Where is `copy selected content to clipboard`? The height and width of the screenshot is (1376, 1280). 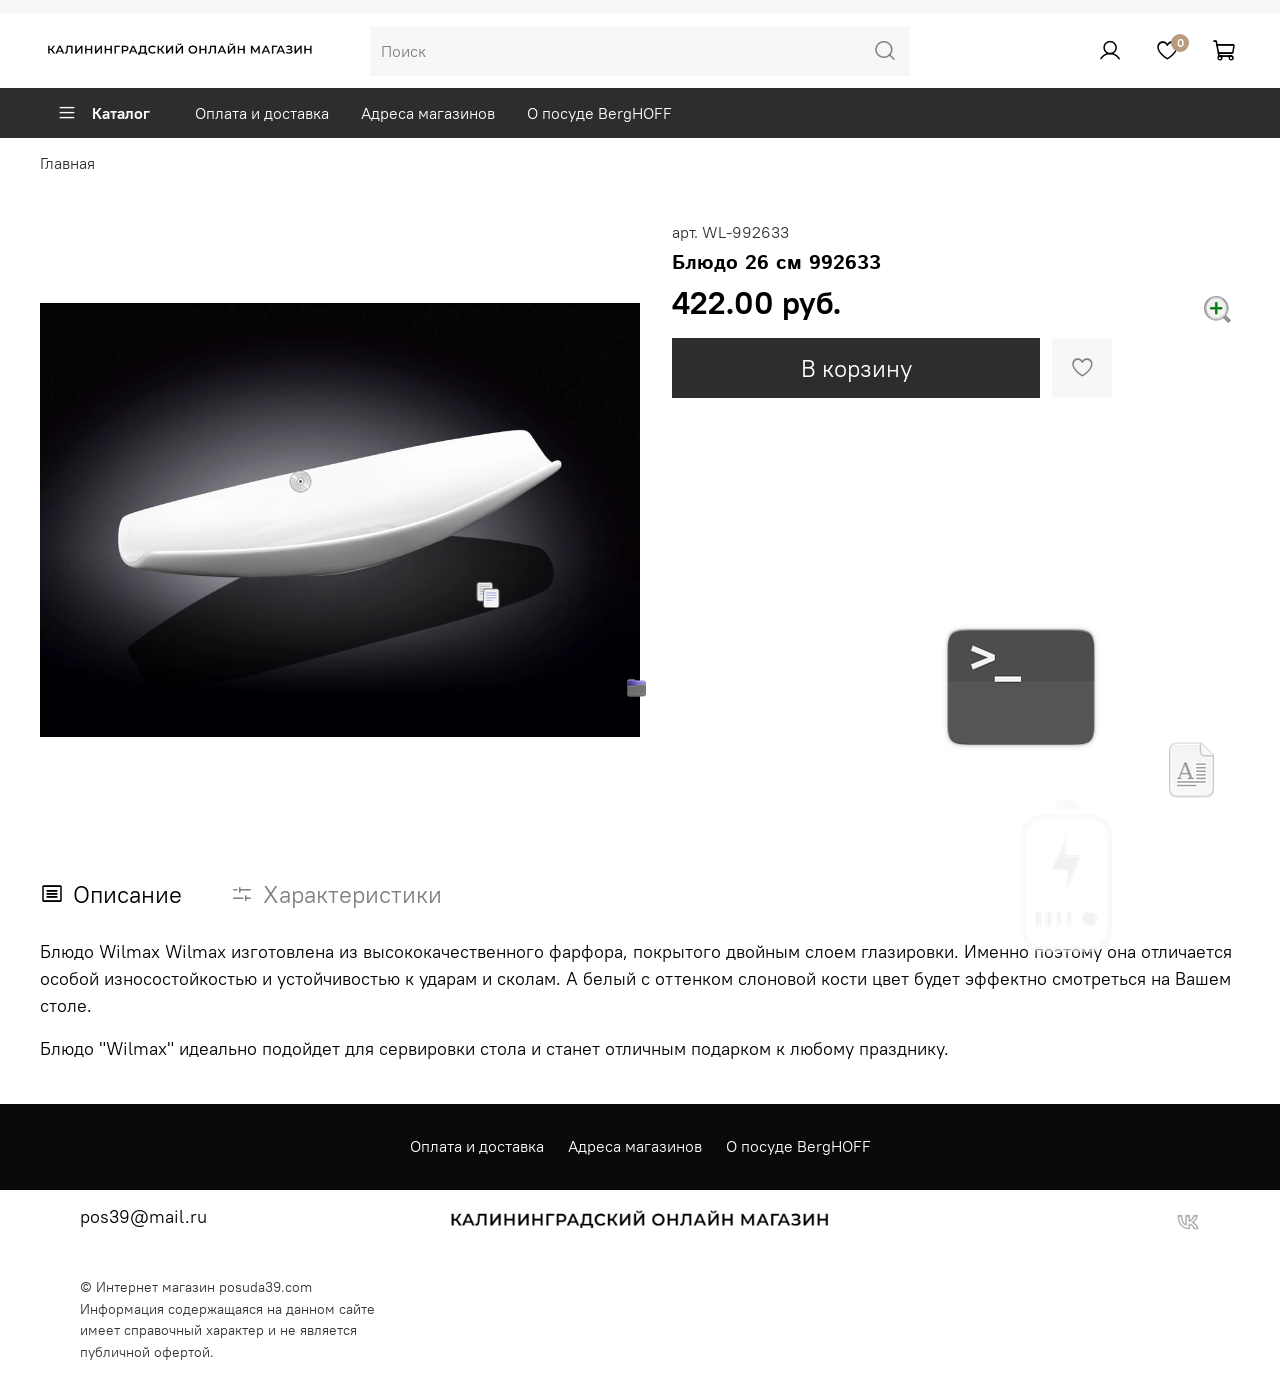 copy selected content to clipboard is located at coordinates (488, 595).